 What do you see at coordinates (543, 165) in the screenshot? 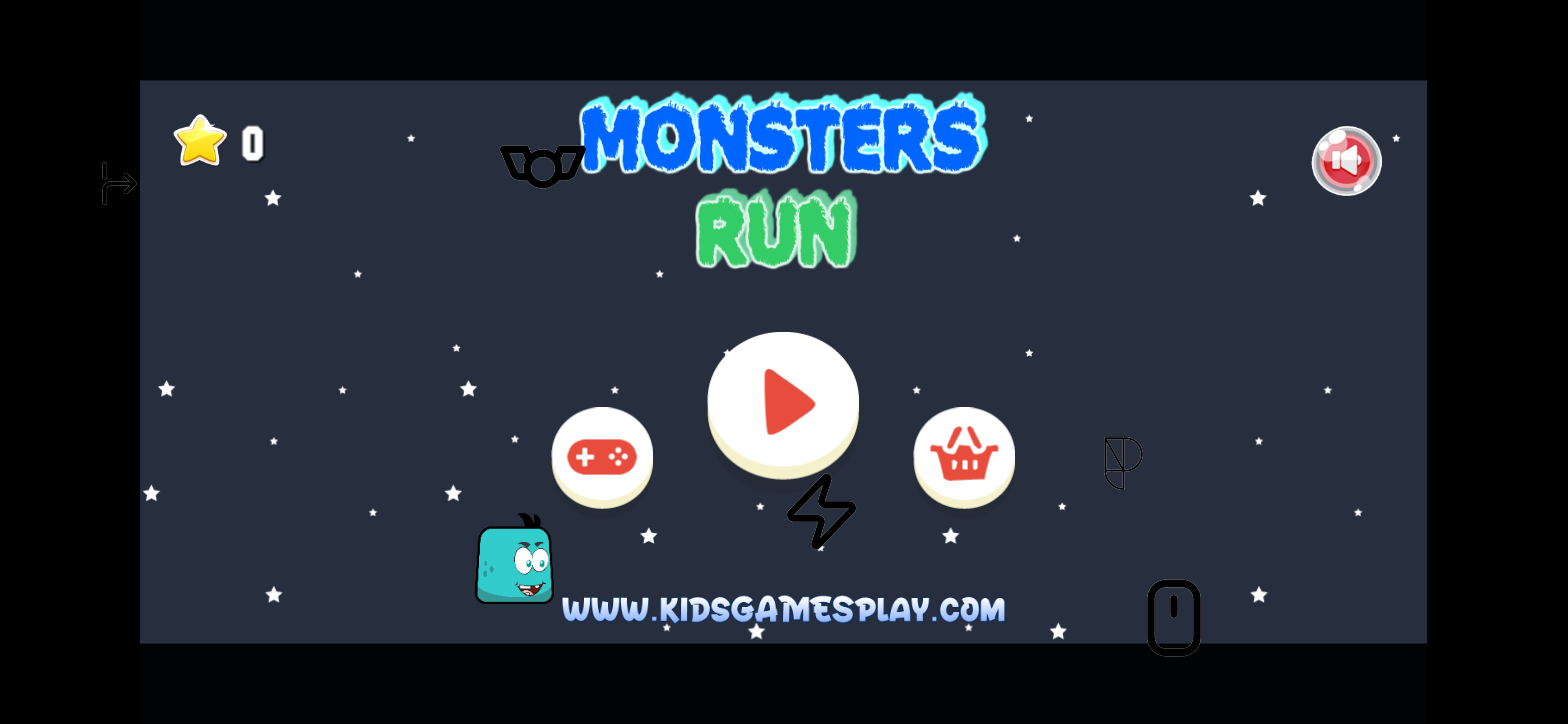
I see `view achievements or honors` at bounding box center [543, 165].